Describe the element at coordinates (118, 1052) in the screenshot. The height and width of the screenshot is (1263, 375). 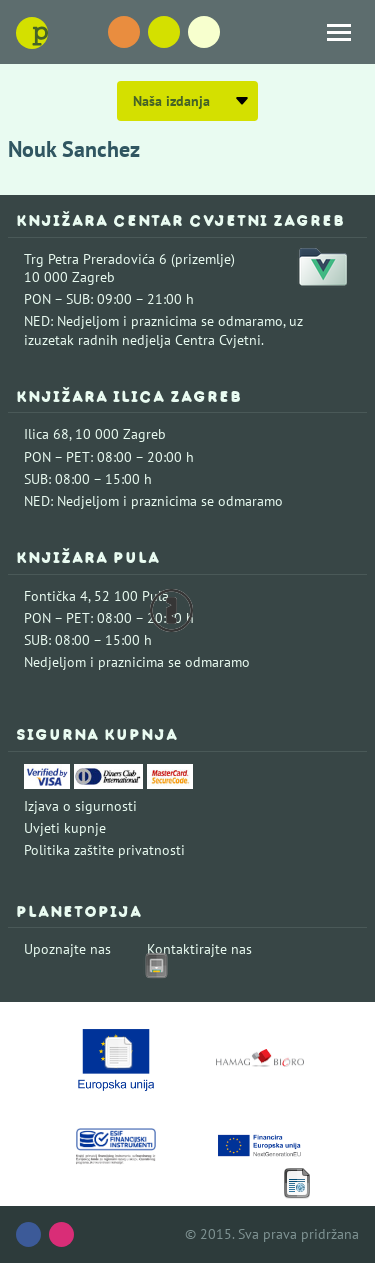
I see `open a text document` at that location.